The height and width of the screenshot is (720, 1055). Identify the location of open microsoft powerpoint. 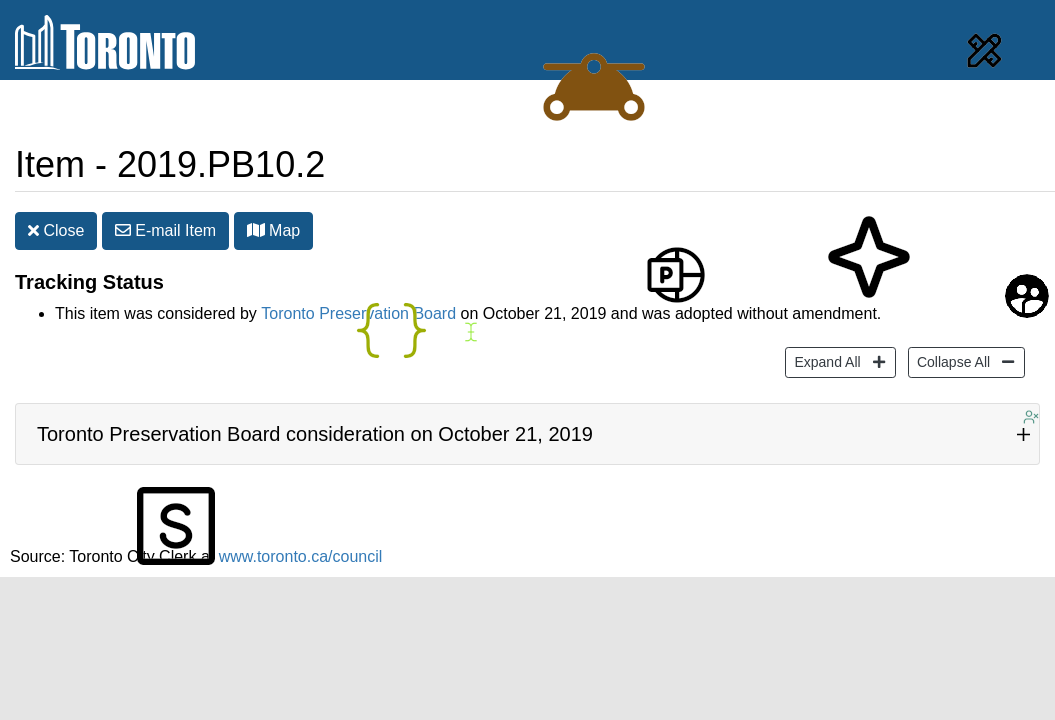
(675, 275).